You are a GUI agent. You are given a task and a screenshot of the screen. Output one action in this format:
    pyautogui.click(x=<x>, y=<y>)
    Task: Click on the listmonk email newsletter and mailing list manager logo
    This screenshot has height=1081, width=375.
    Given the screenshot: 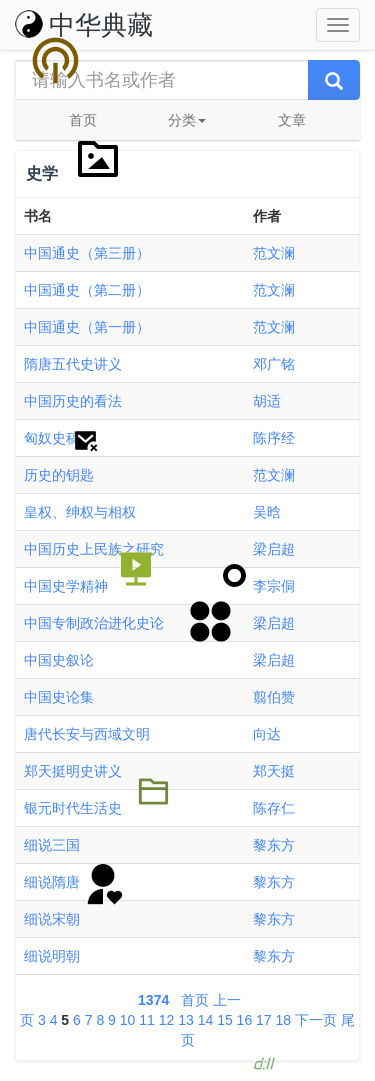 What is the action you would take?
    pyautogui.click(x=234, y=575)
    